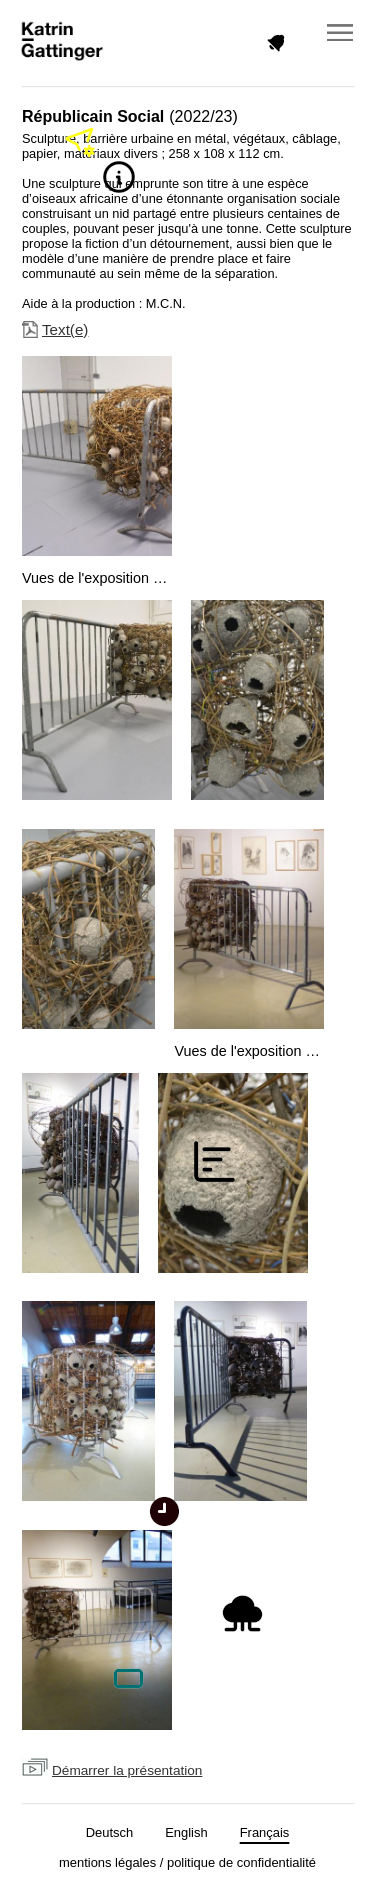 This screenshot has height=1890, width=375. What do you see at coordinates (164, 1511) in the screenshot?
I see `indicates the current time is 9 o'clock` at bounding box center [164, 1511].